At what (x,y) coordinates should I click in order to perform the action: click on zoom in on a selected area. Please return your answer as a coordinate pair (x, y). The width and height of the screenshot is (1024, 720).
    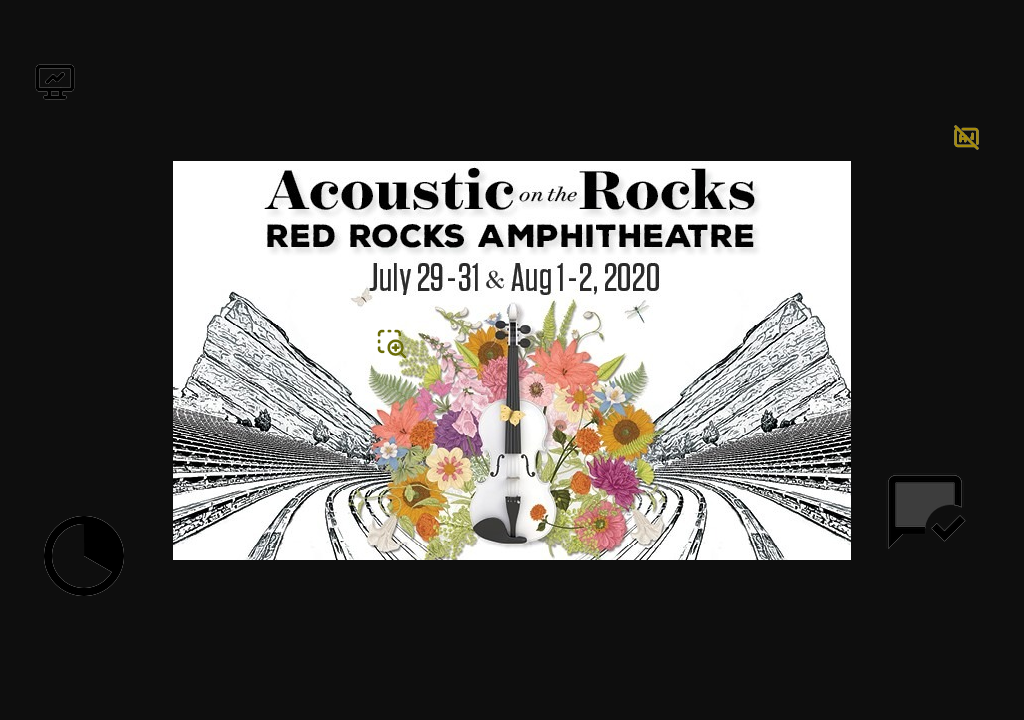
    Looking at the image, I should click on (391, 343).